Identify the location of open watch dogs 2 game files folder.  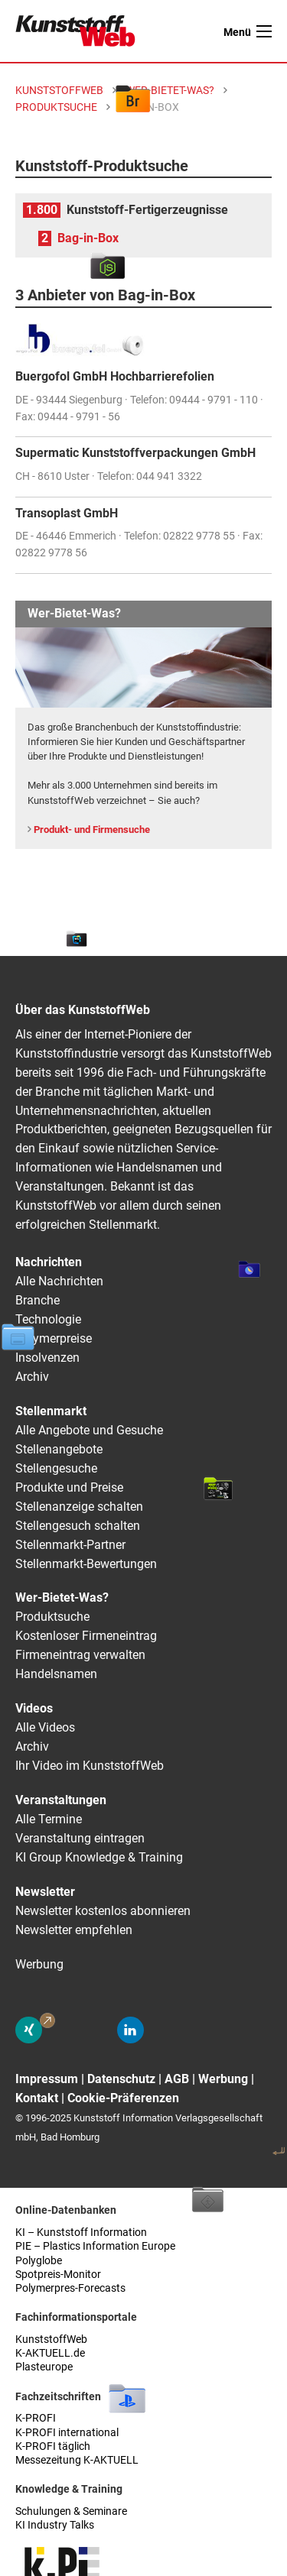
(218, 1489).